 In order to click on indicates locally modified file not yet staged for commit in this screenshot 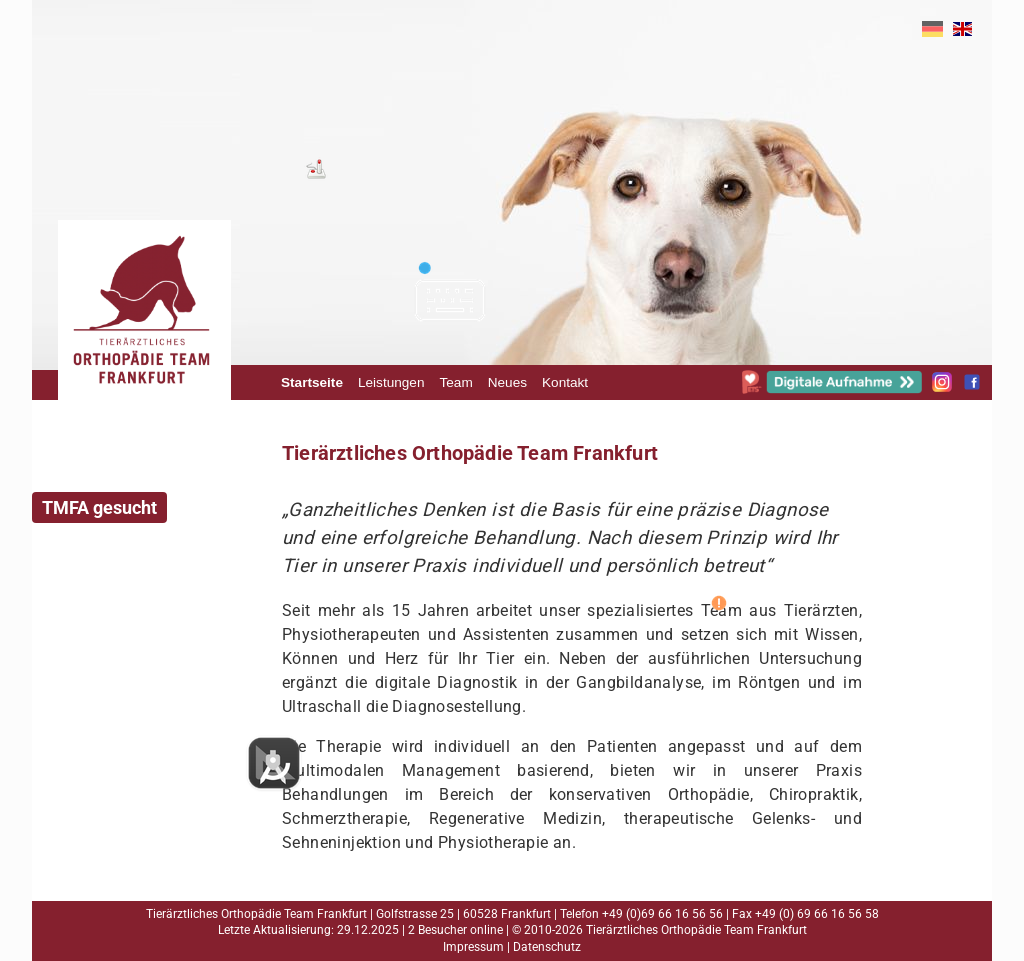, I will do `click(719, 603)`.